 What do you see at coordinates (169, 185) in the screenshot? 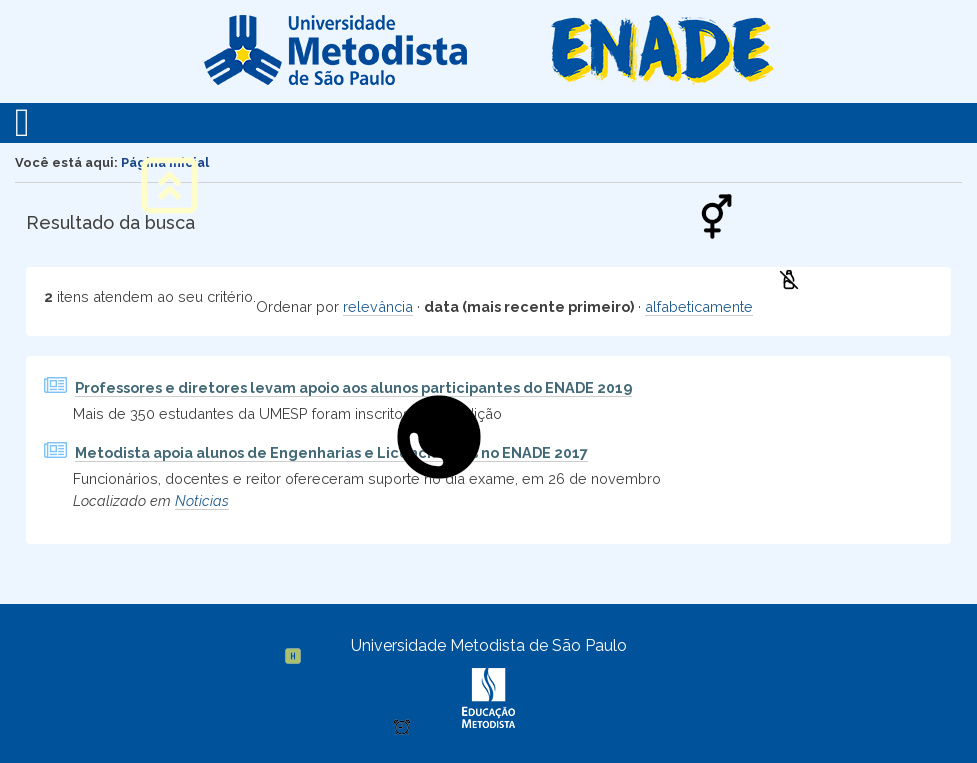
I see `scroll to top of page` at bounding box center [169, 185].